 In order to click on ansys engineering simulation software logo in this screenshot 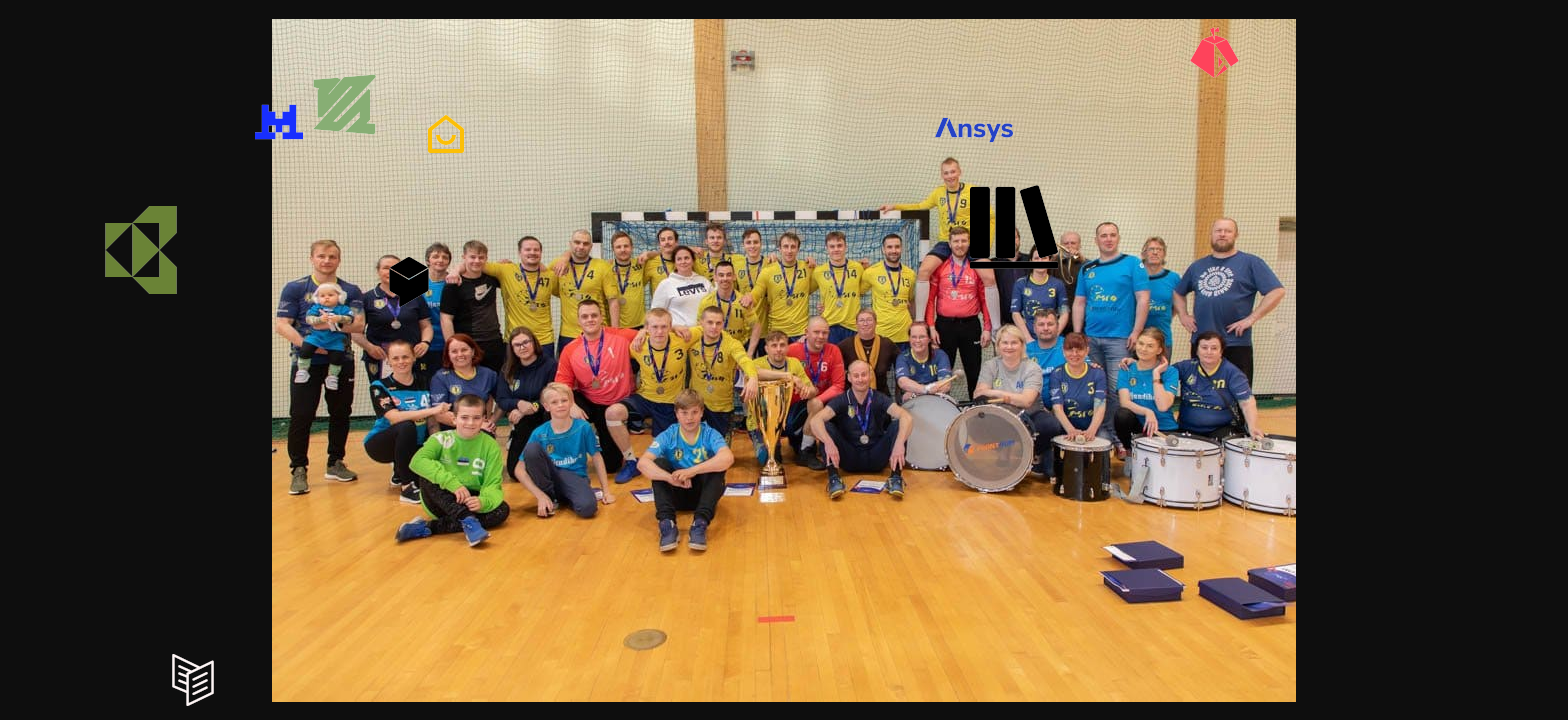, I will do `click(974, 130)`.